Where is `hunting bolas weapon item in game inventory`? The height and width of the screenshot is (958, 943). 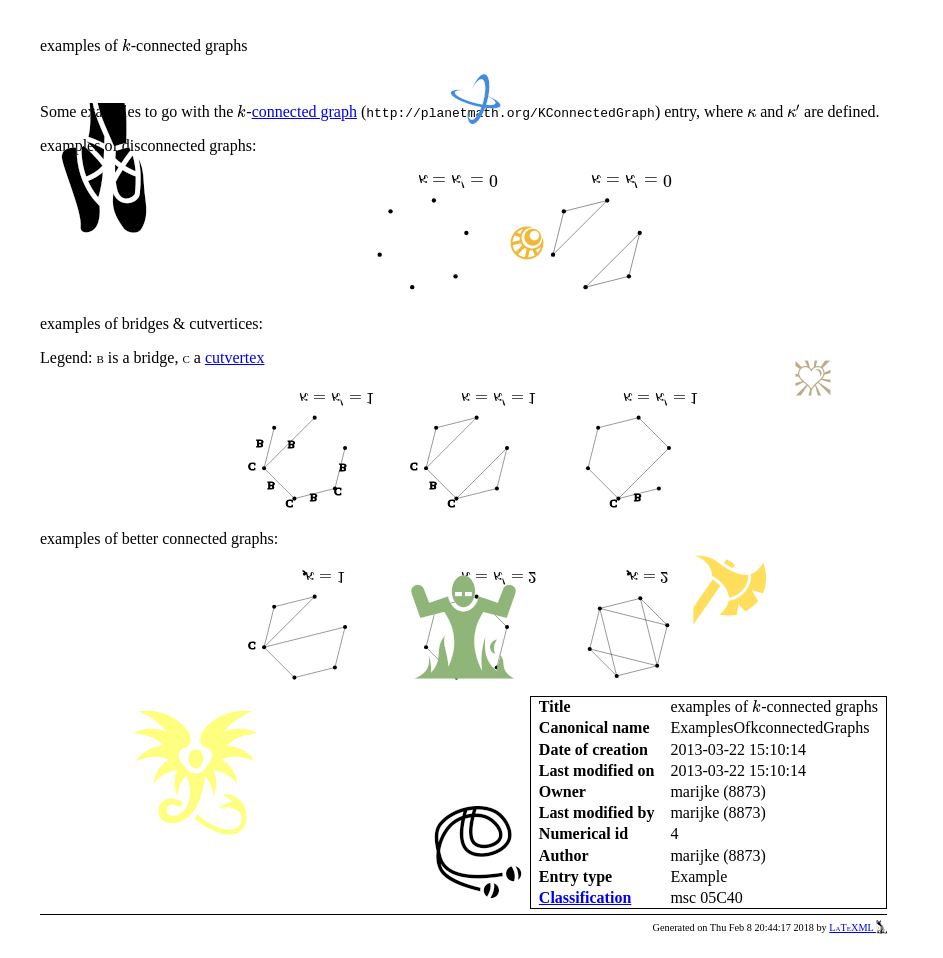 hunting bolas weapon item in game inventory is located at coordinates (478, 852).